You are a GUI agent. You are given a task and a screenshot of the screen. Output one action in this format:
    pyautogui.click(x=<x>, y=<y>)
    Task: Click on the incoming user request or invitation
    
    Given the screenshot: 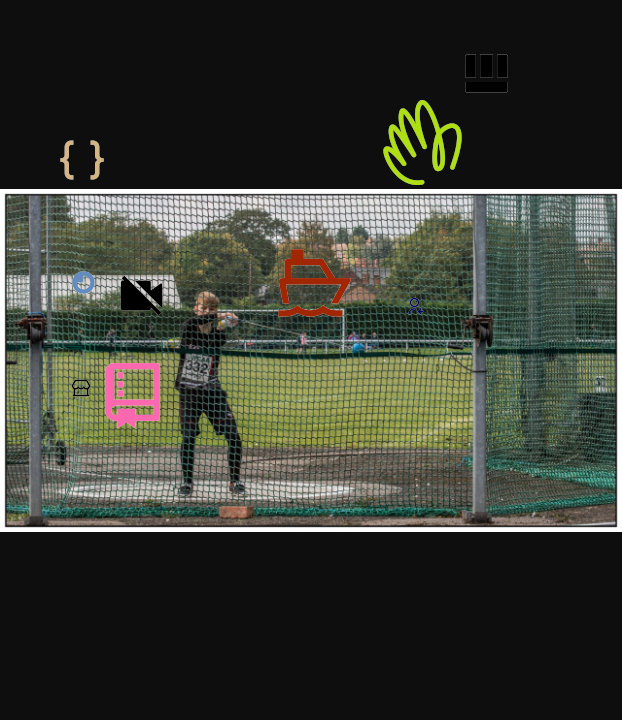 What is the action you would take?
    pyautogui.click(x=414, y=306)
    